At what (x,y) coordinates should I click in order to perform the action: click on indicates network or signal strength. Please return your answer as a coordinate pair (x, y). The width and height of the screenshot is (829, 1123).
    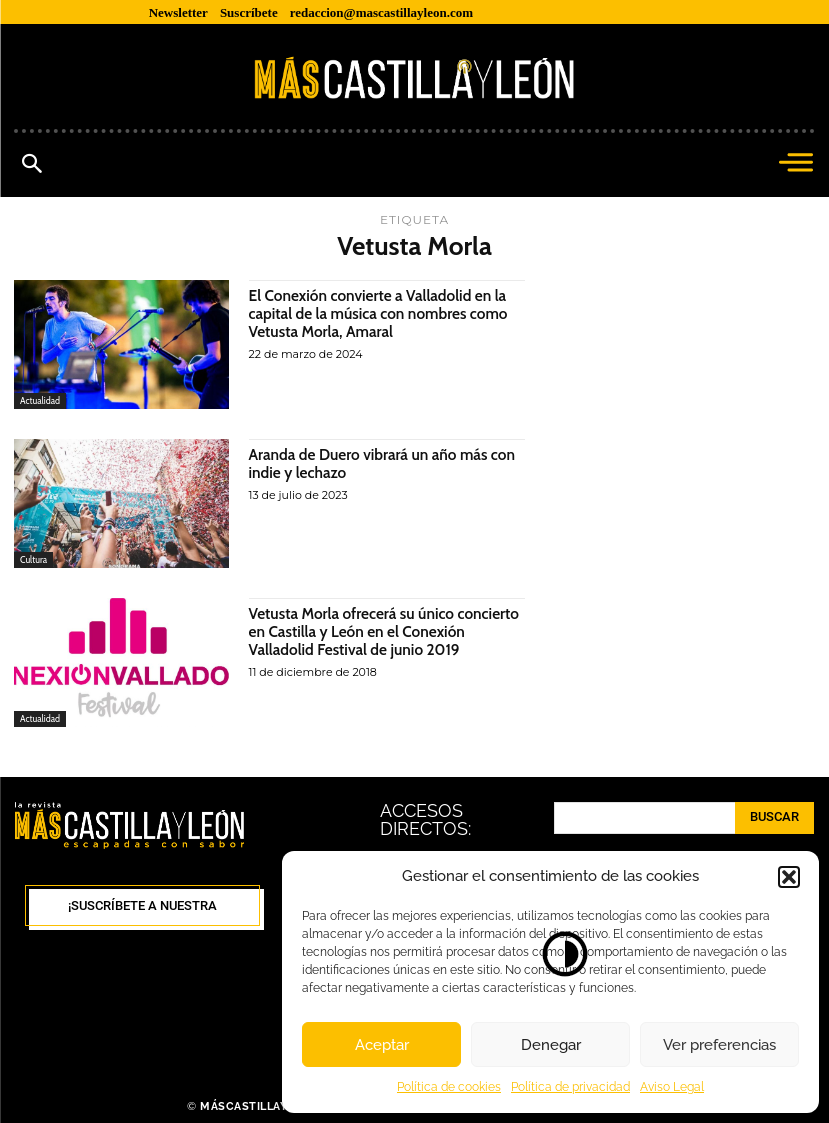
    Looking at the image, I should click on (464, 66).